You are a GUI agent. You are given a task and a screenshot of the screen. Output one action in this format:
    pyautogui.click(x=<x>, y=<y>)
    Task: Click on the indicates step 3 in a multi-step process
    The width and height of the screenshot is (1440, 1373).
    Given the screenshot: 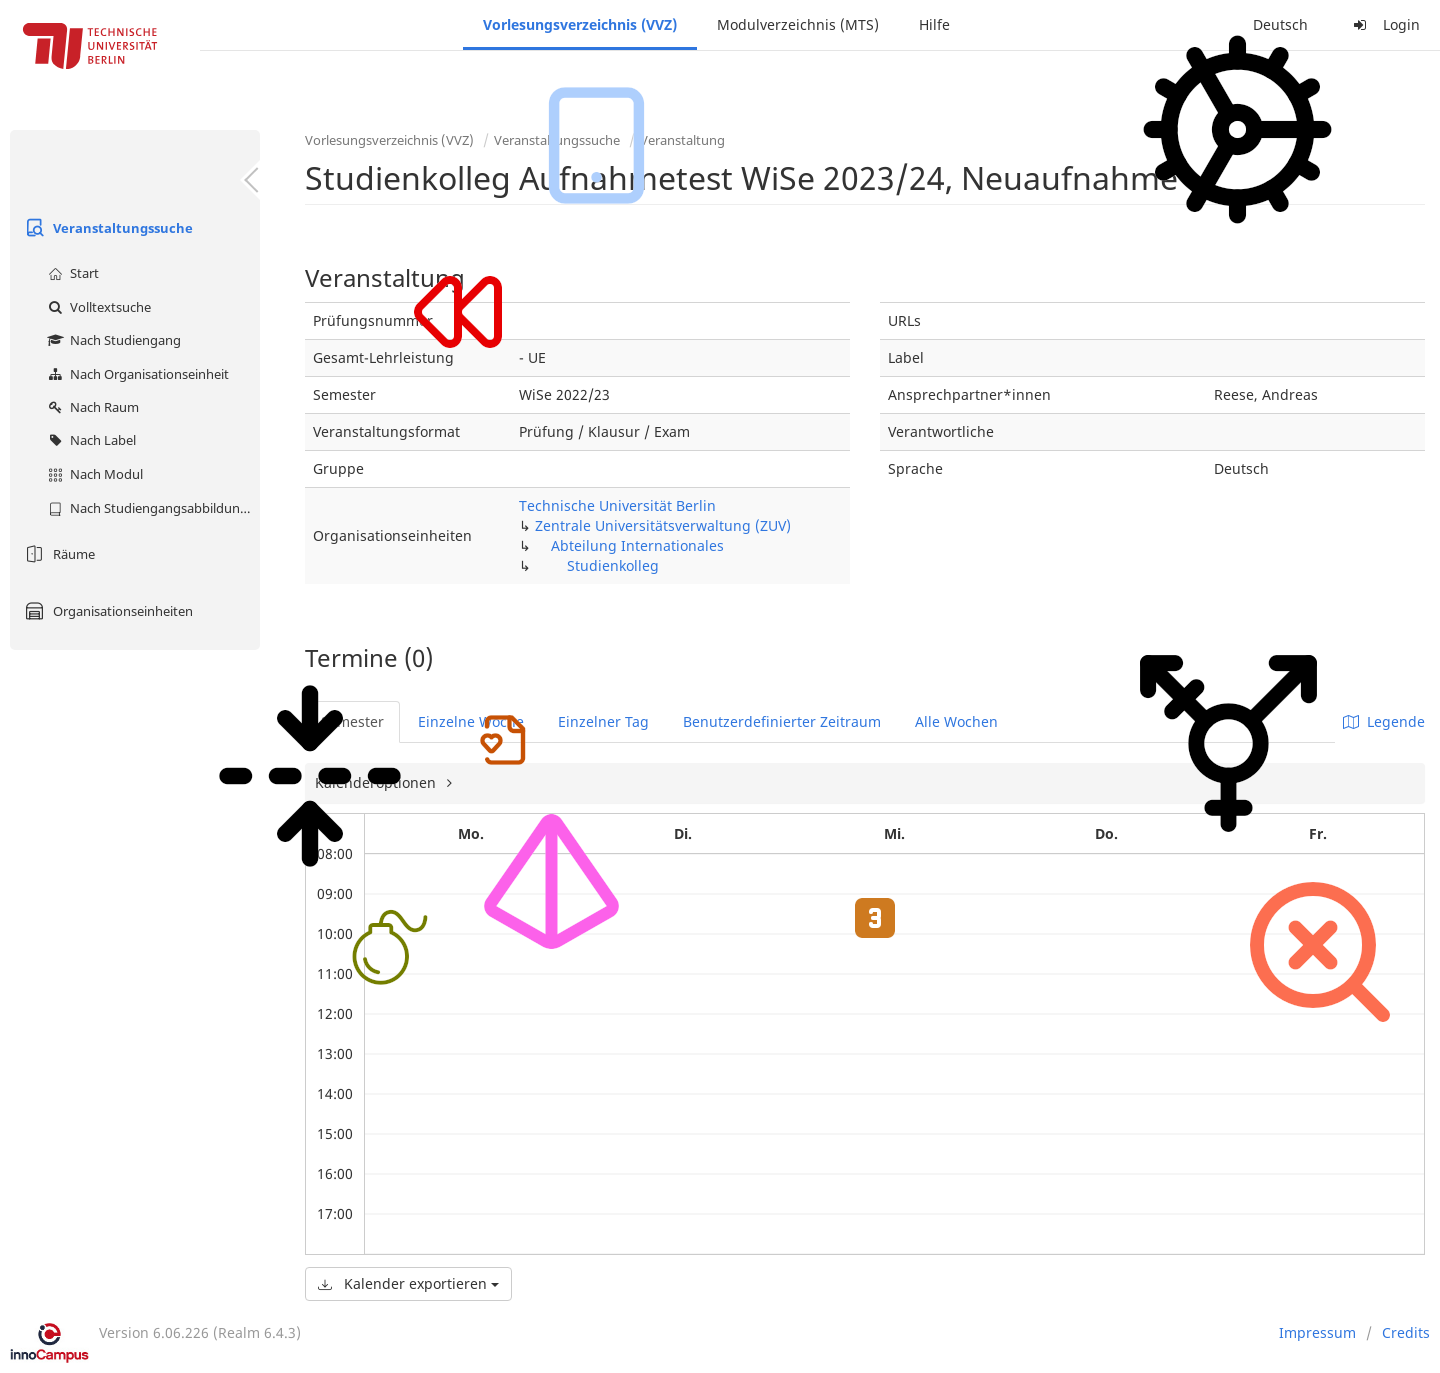 What is the action you would take?
    pyautogui.click(x=875, y=918)
    